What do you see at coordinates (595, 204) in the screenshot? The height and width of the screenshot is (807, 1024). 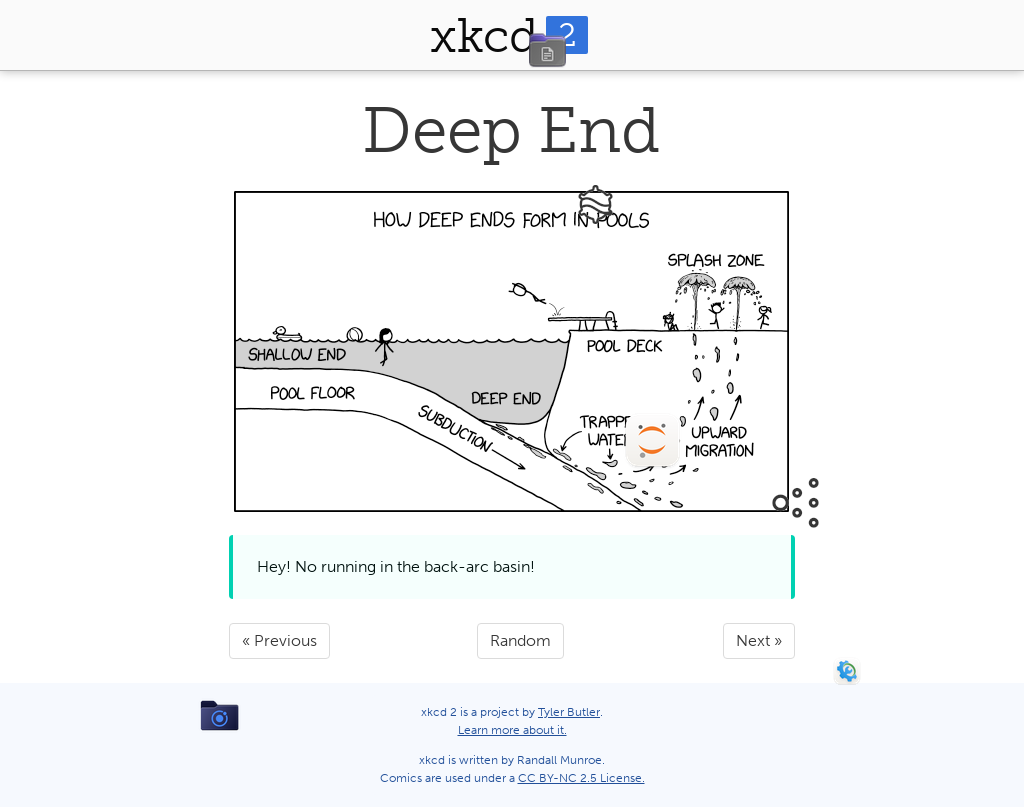 I see `launch minesweeper game` at bounding box center [595, 204].